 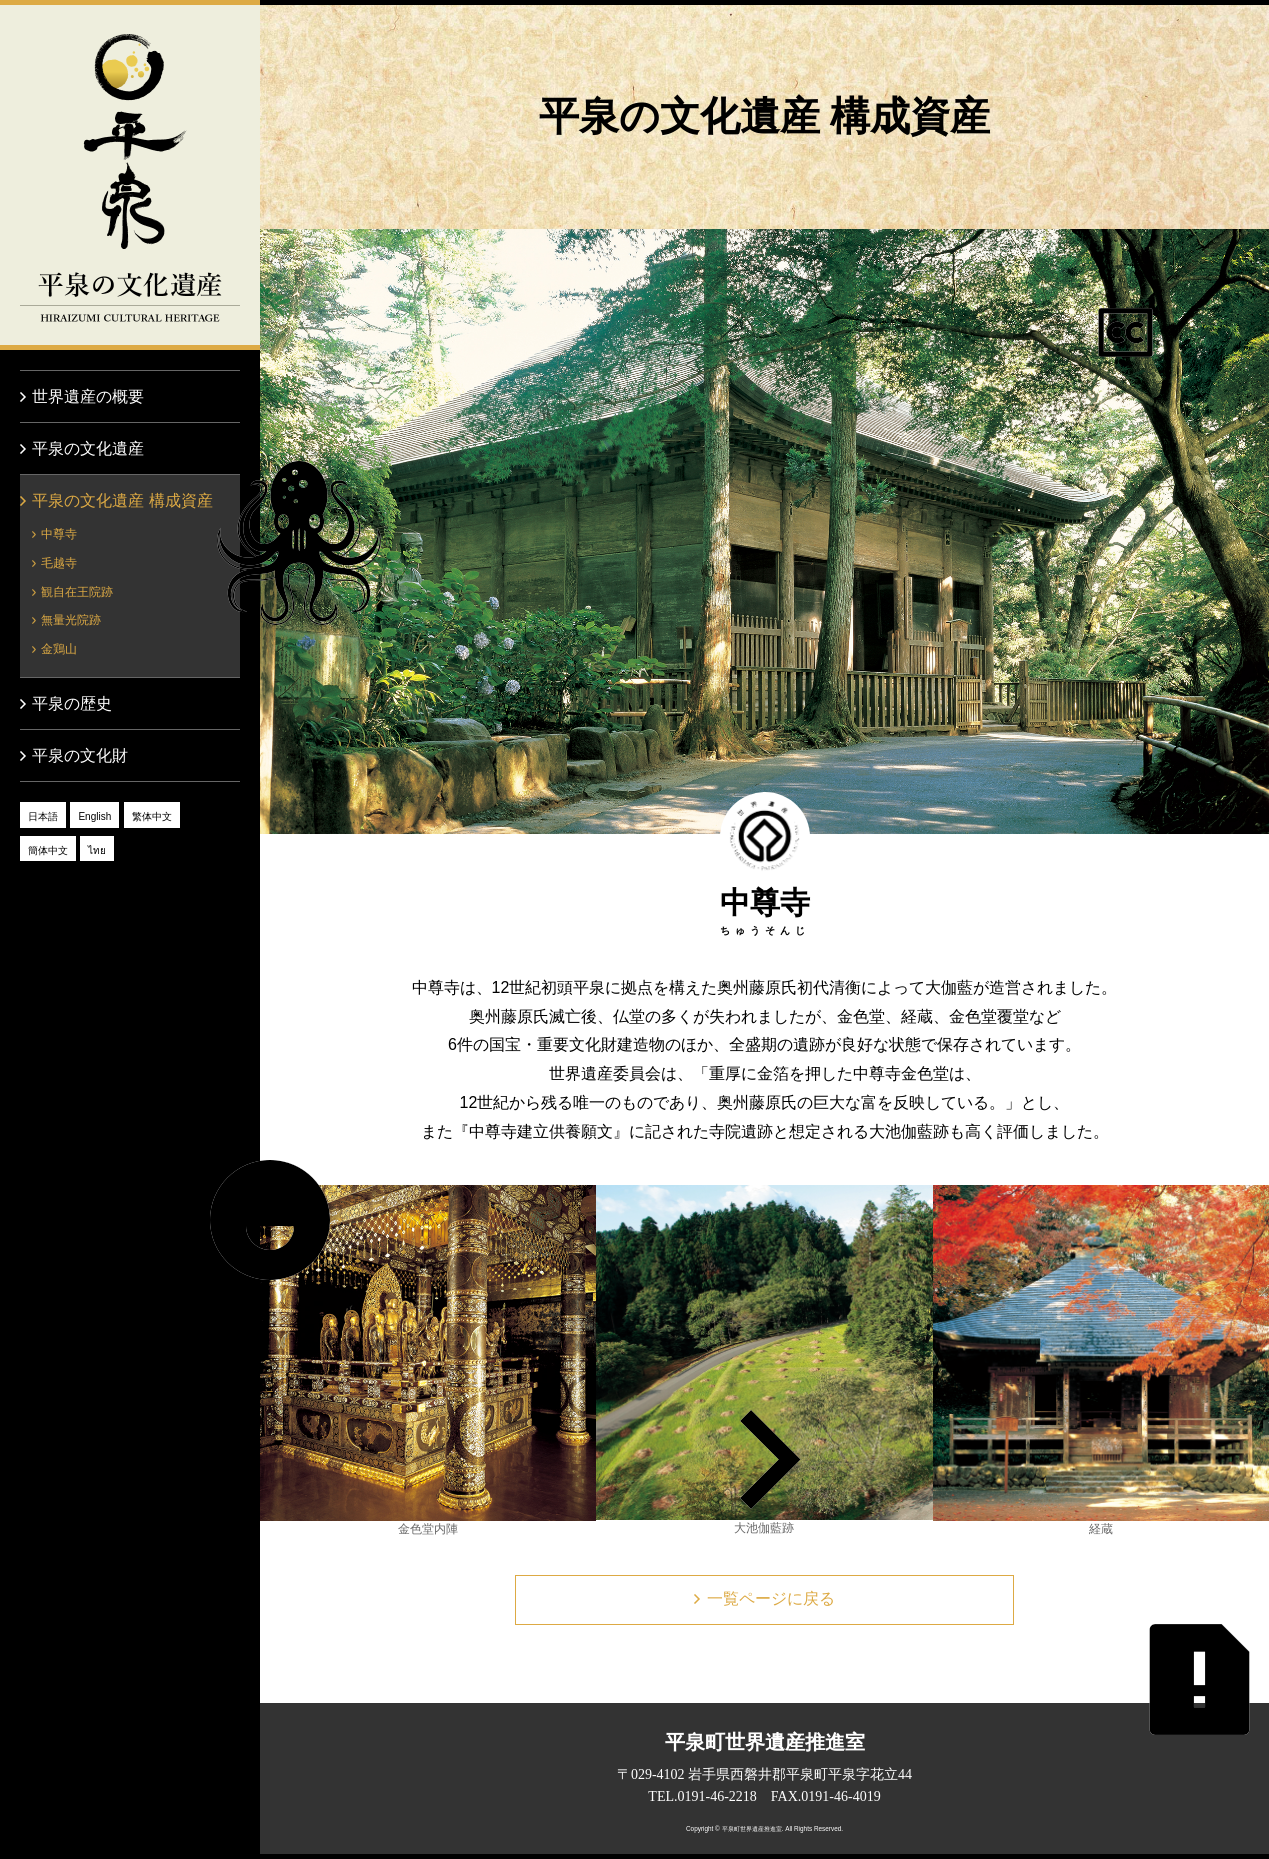 What do you see at coordinates (299, 543) in the screenshot?
I see `testing library logo` at bounding box center [299, 543].